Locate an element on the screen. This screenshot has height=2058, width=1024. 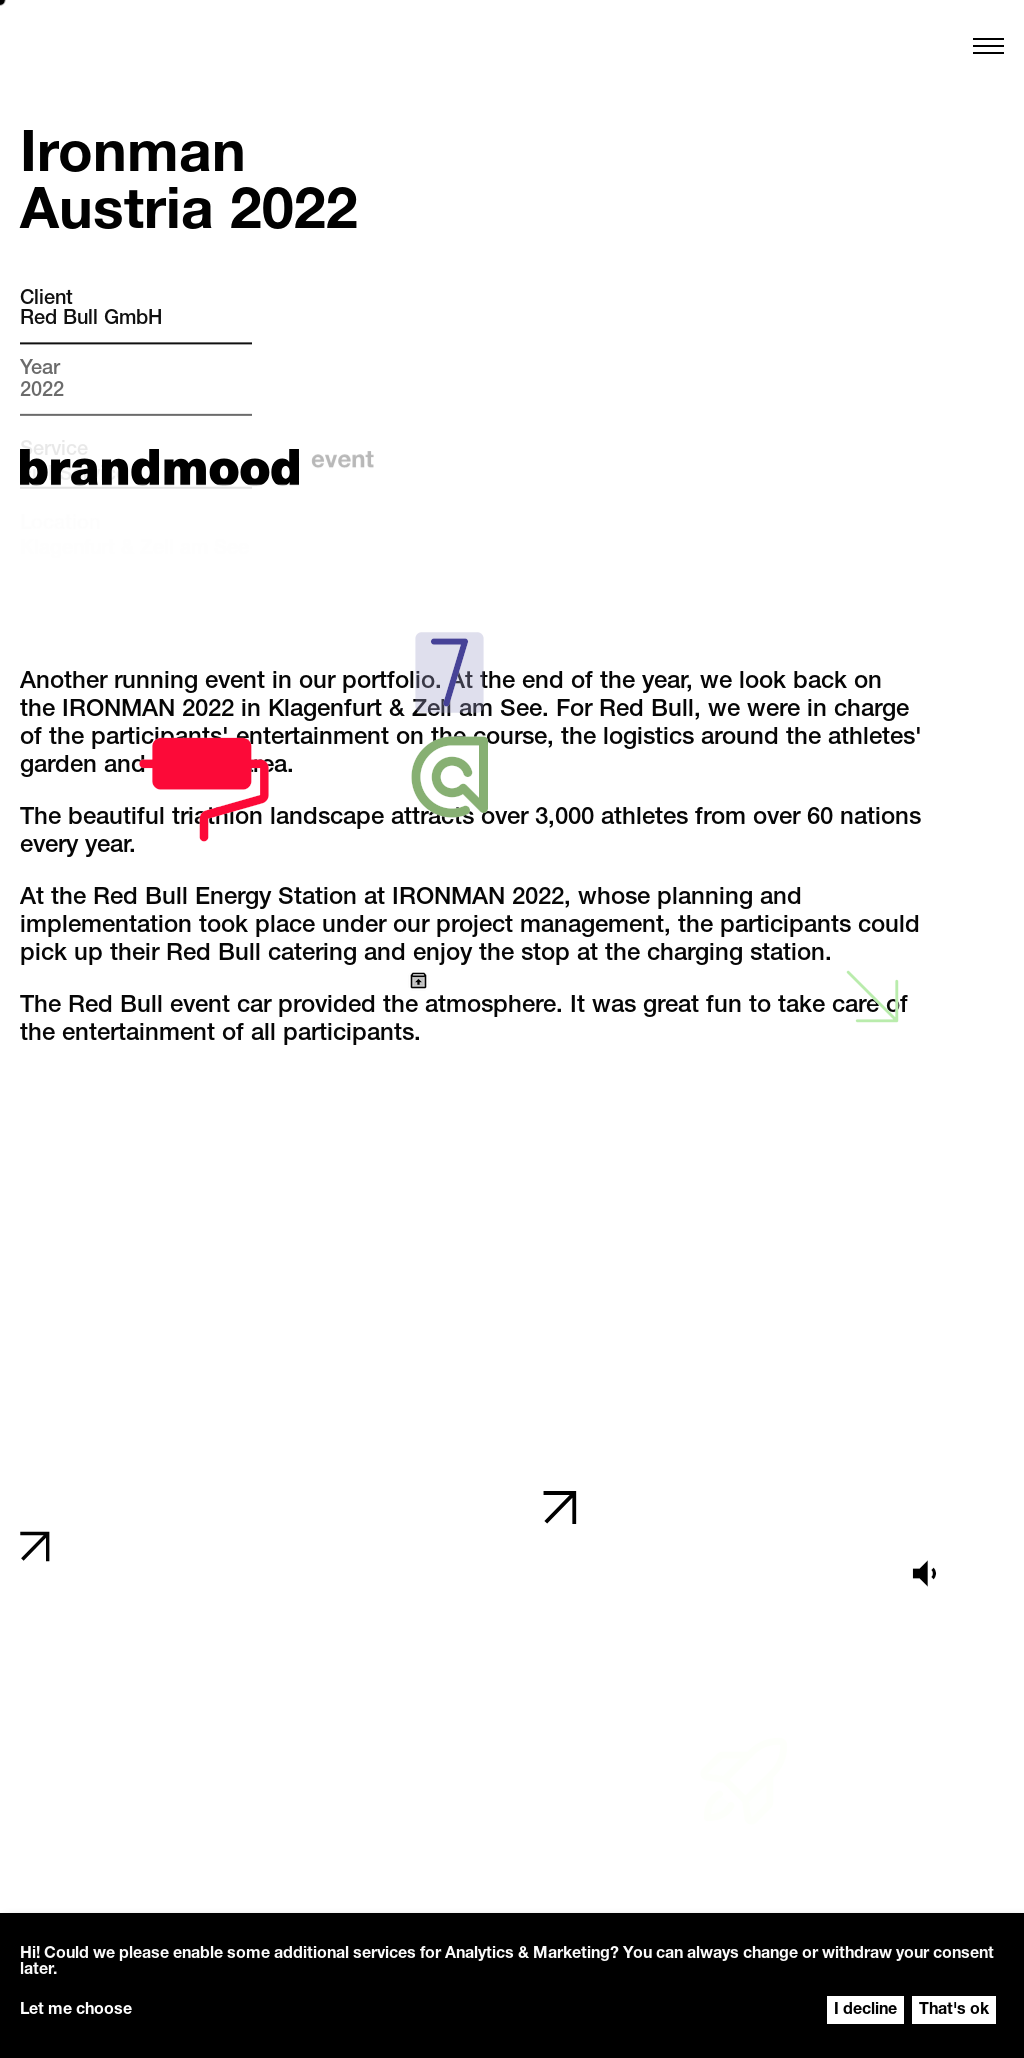
restore item from archive is located at coordinates (418, 980).